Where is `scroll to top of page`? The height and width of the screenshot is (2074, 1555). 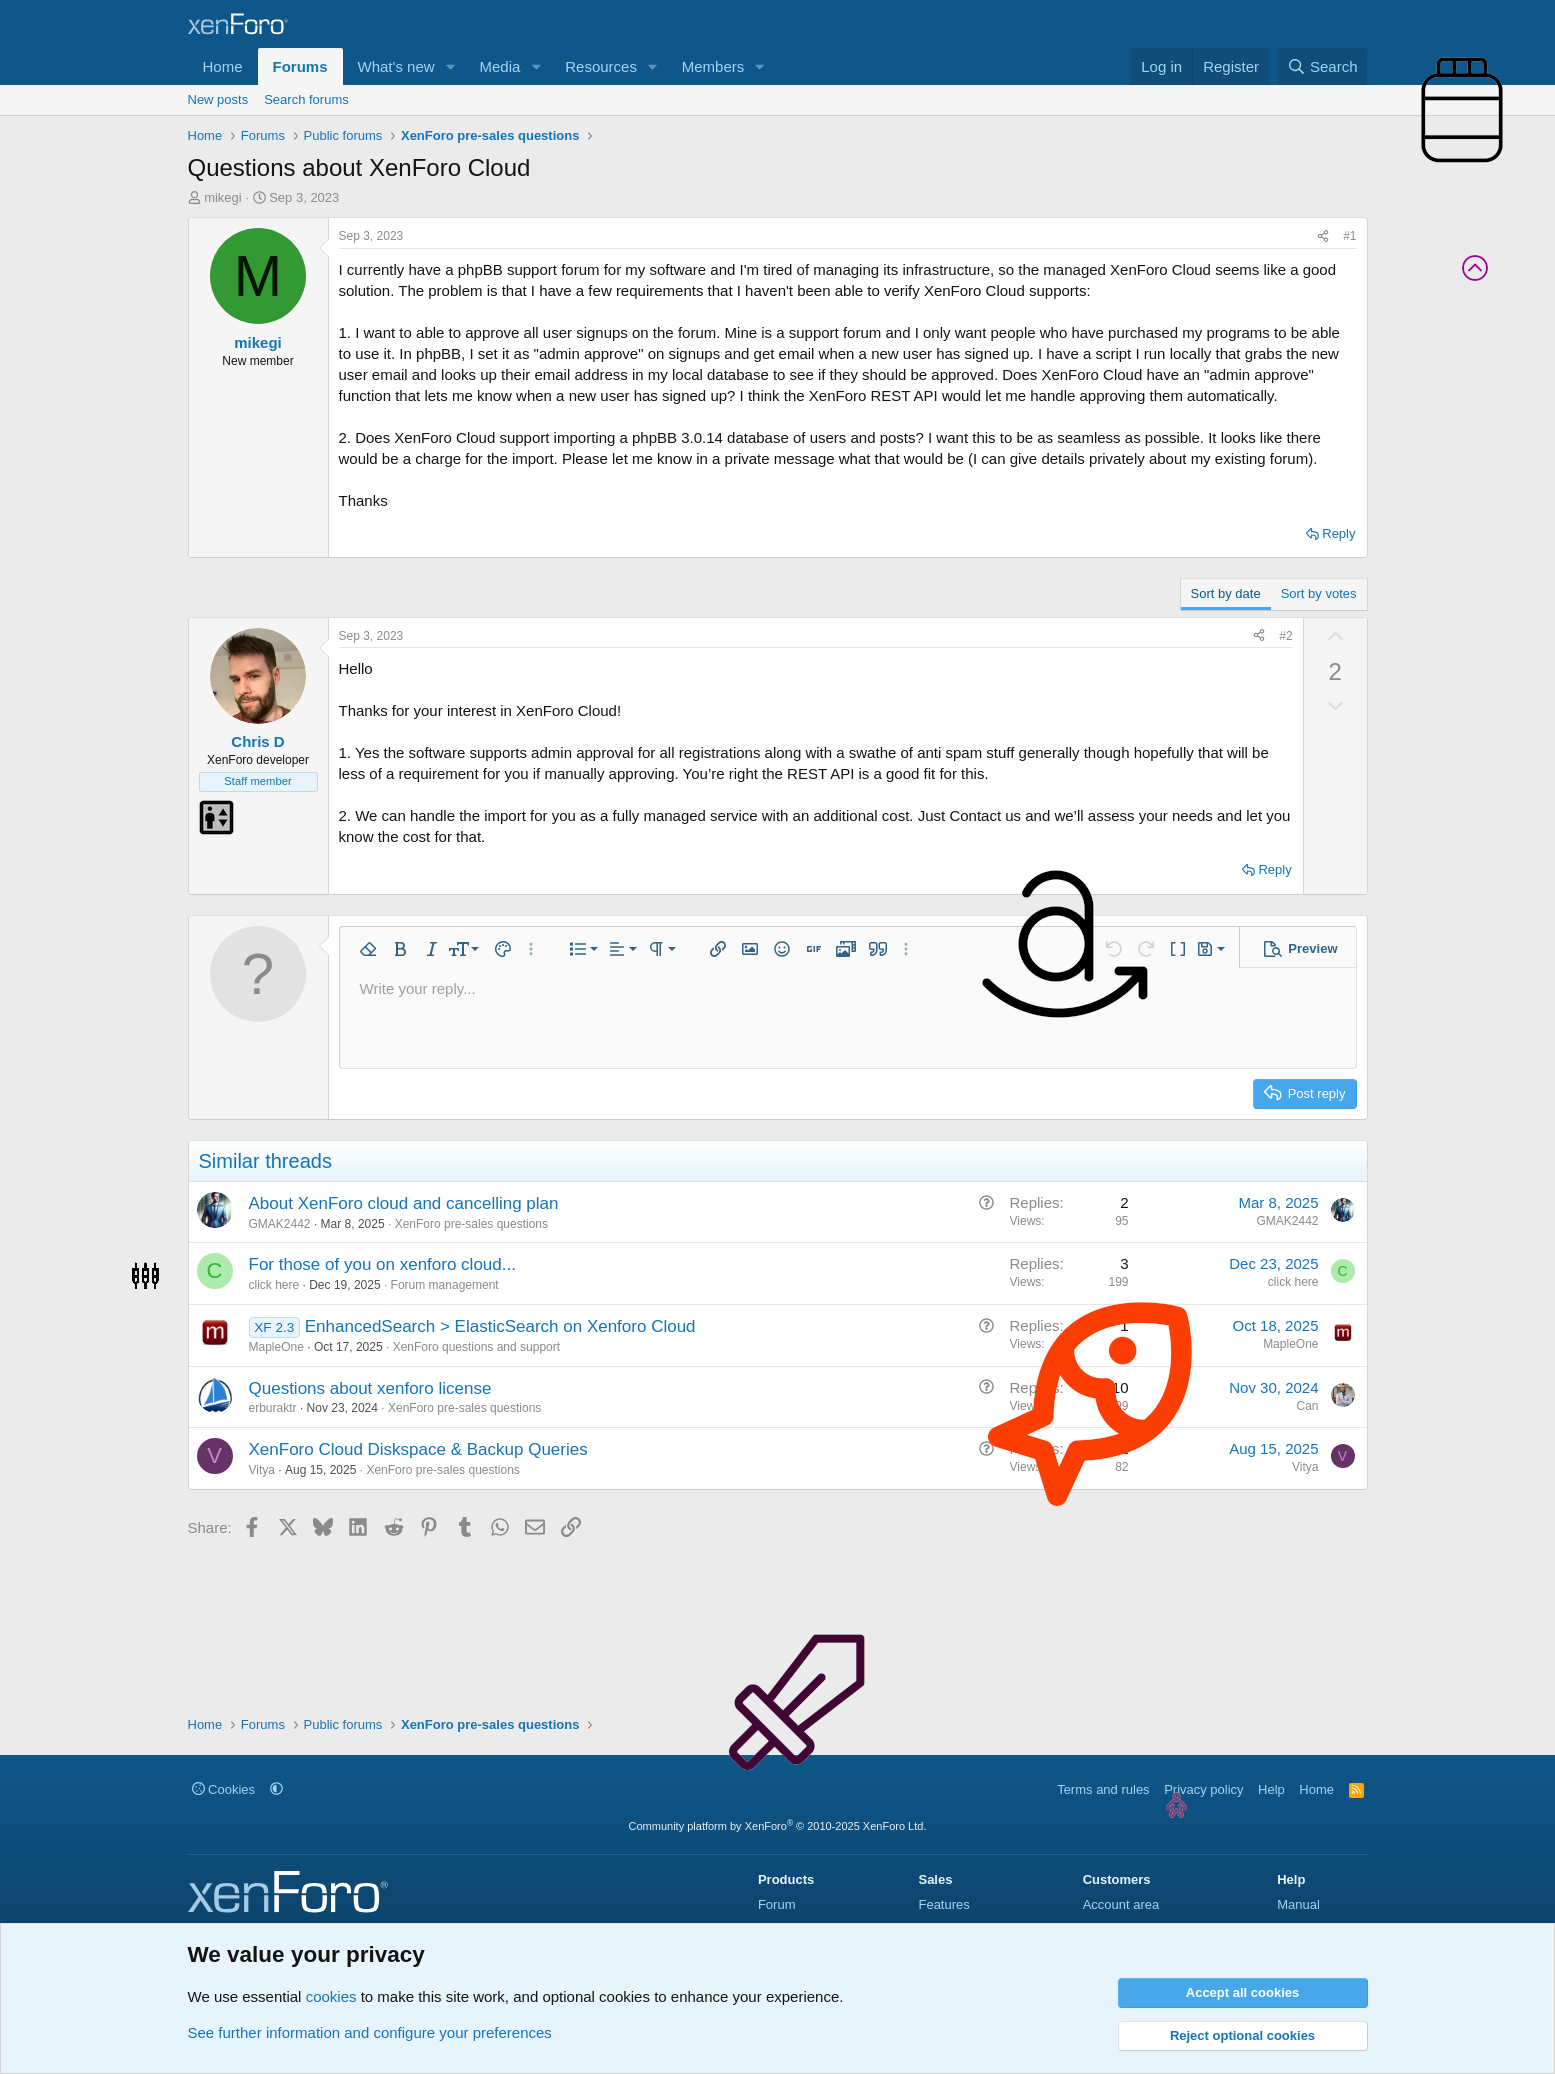
scroll to top of page is located at coordinates (1475, 268).